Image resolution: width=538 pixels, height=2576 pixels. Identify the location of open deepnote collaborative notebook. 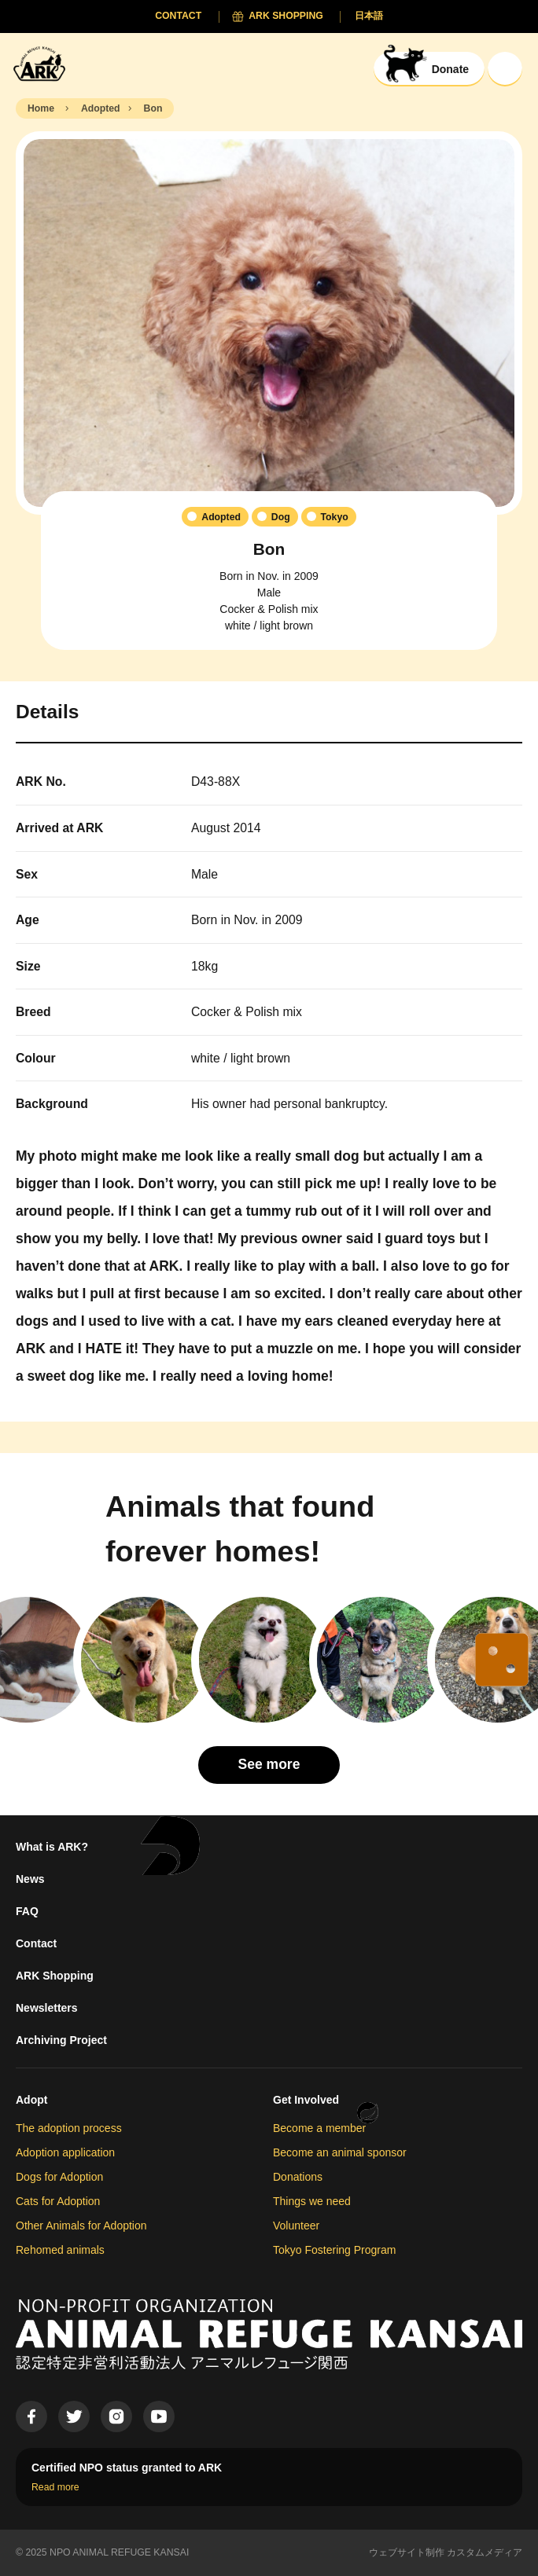
(170, 1845).